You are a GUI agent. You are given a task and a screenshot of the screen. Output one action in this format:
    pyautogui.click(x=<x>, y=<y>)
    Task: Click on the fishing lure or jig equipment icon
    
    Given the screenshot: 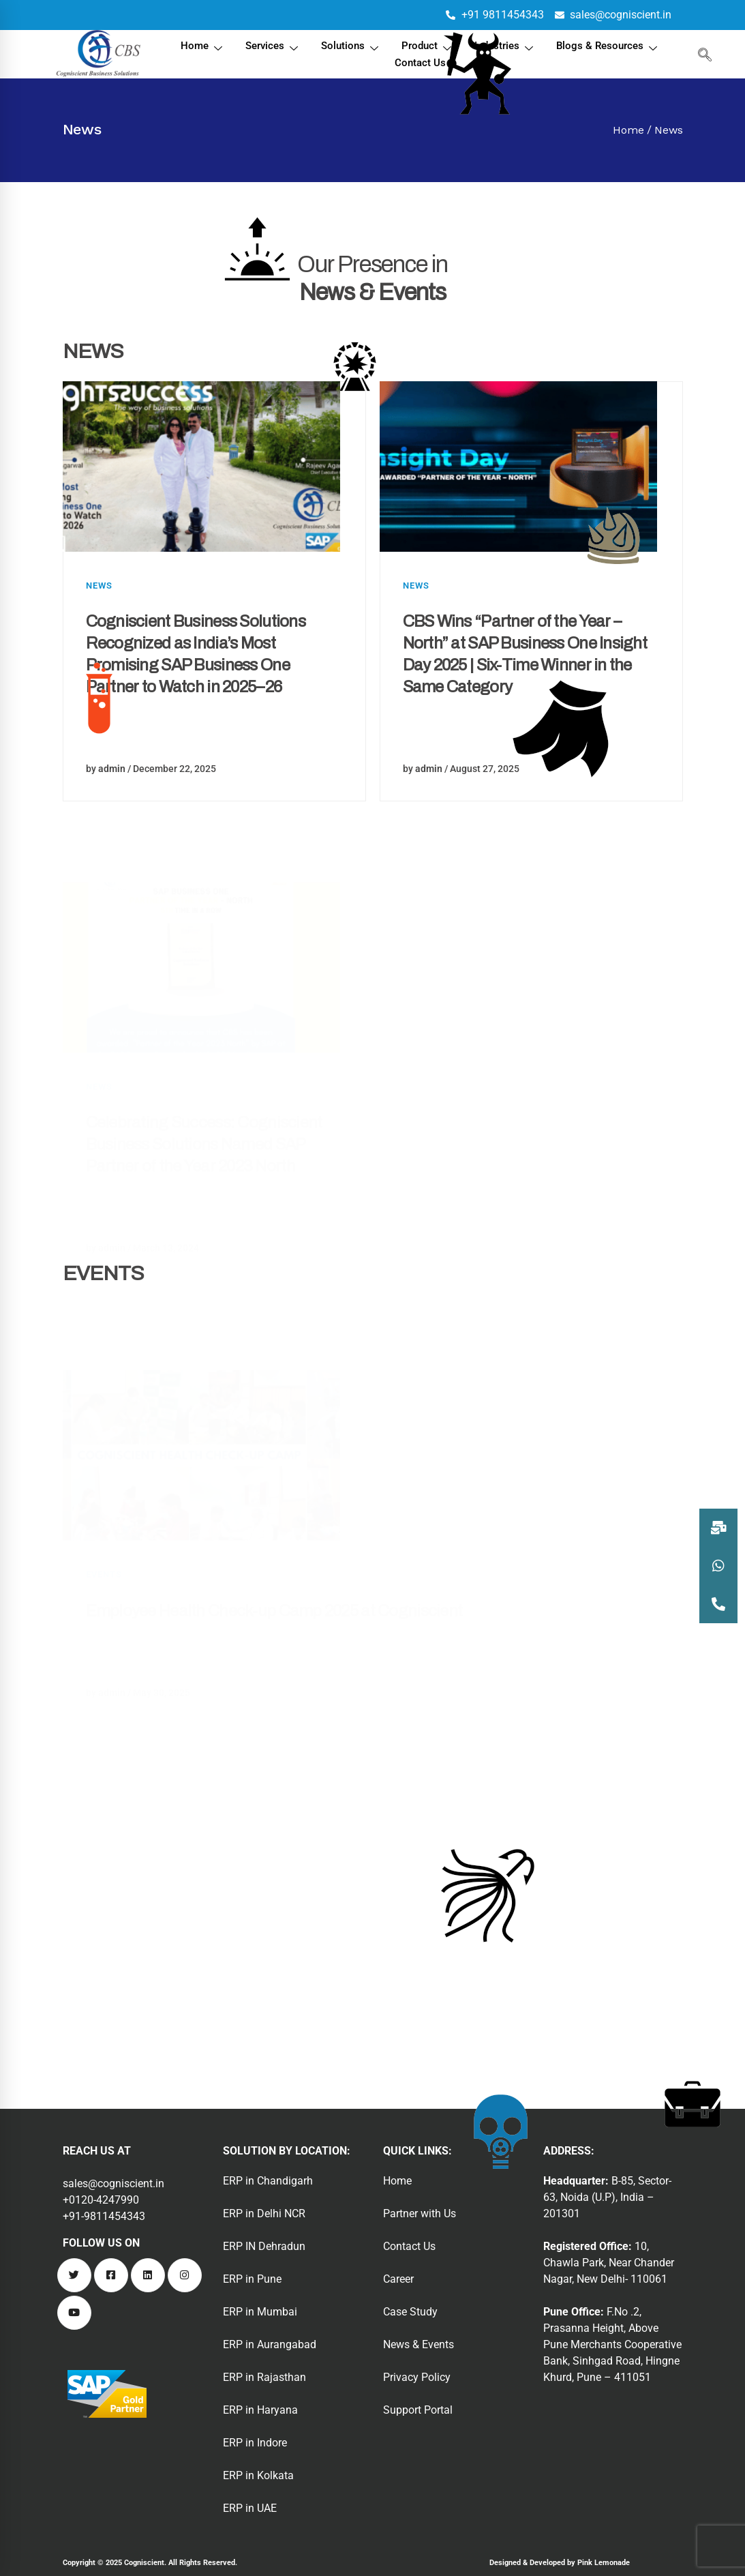 What is the action you would take?
    pyautogui.click(x=488, y=1895)
    